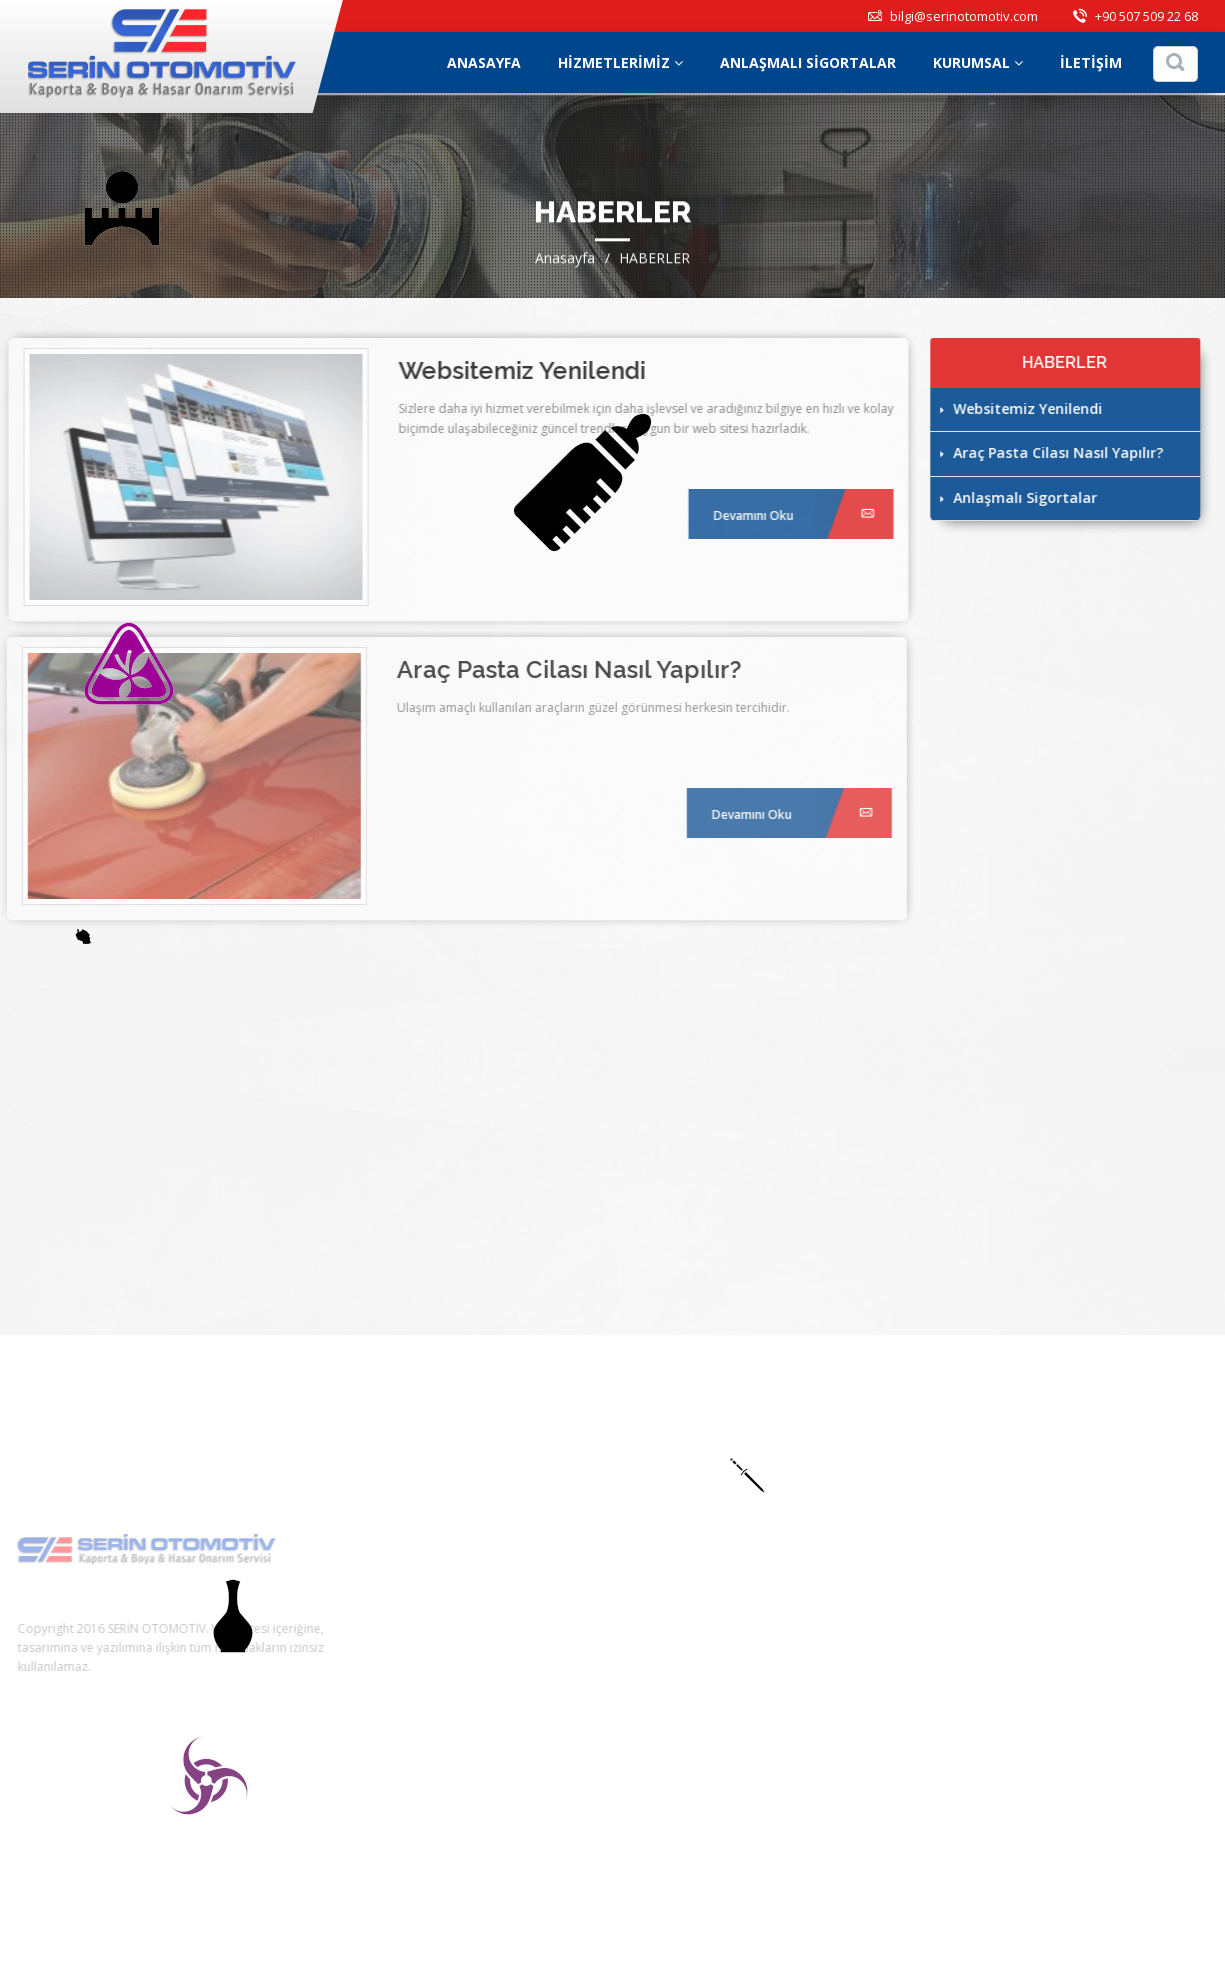  What do you see at coordinates (208, 1775) in the screenshot?
I see `activate health regeneration ability` at bounding box center [208, 1775].